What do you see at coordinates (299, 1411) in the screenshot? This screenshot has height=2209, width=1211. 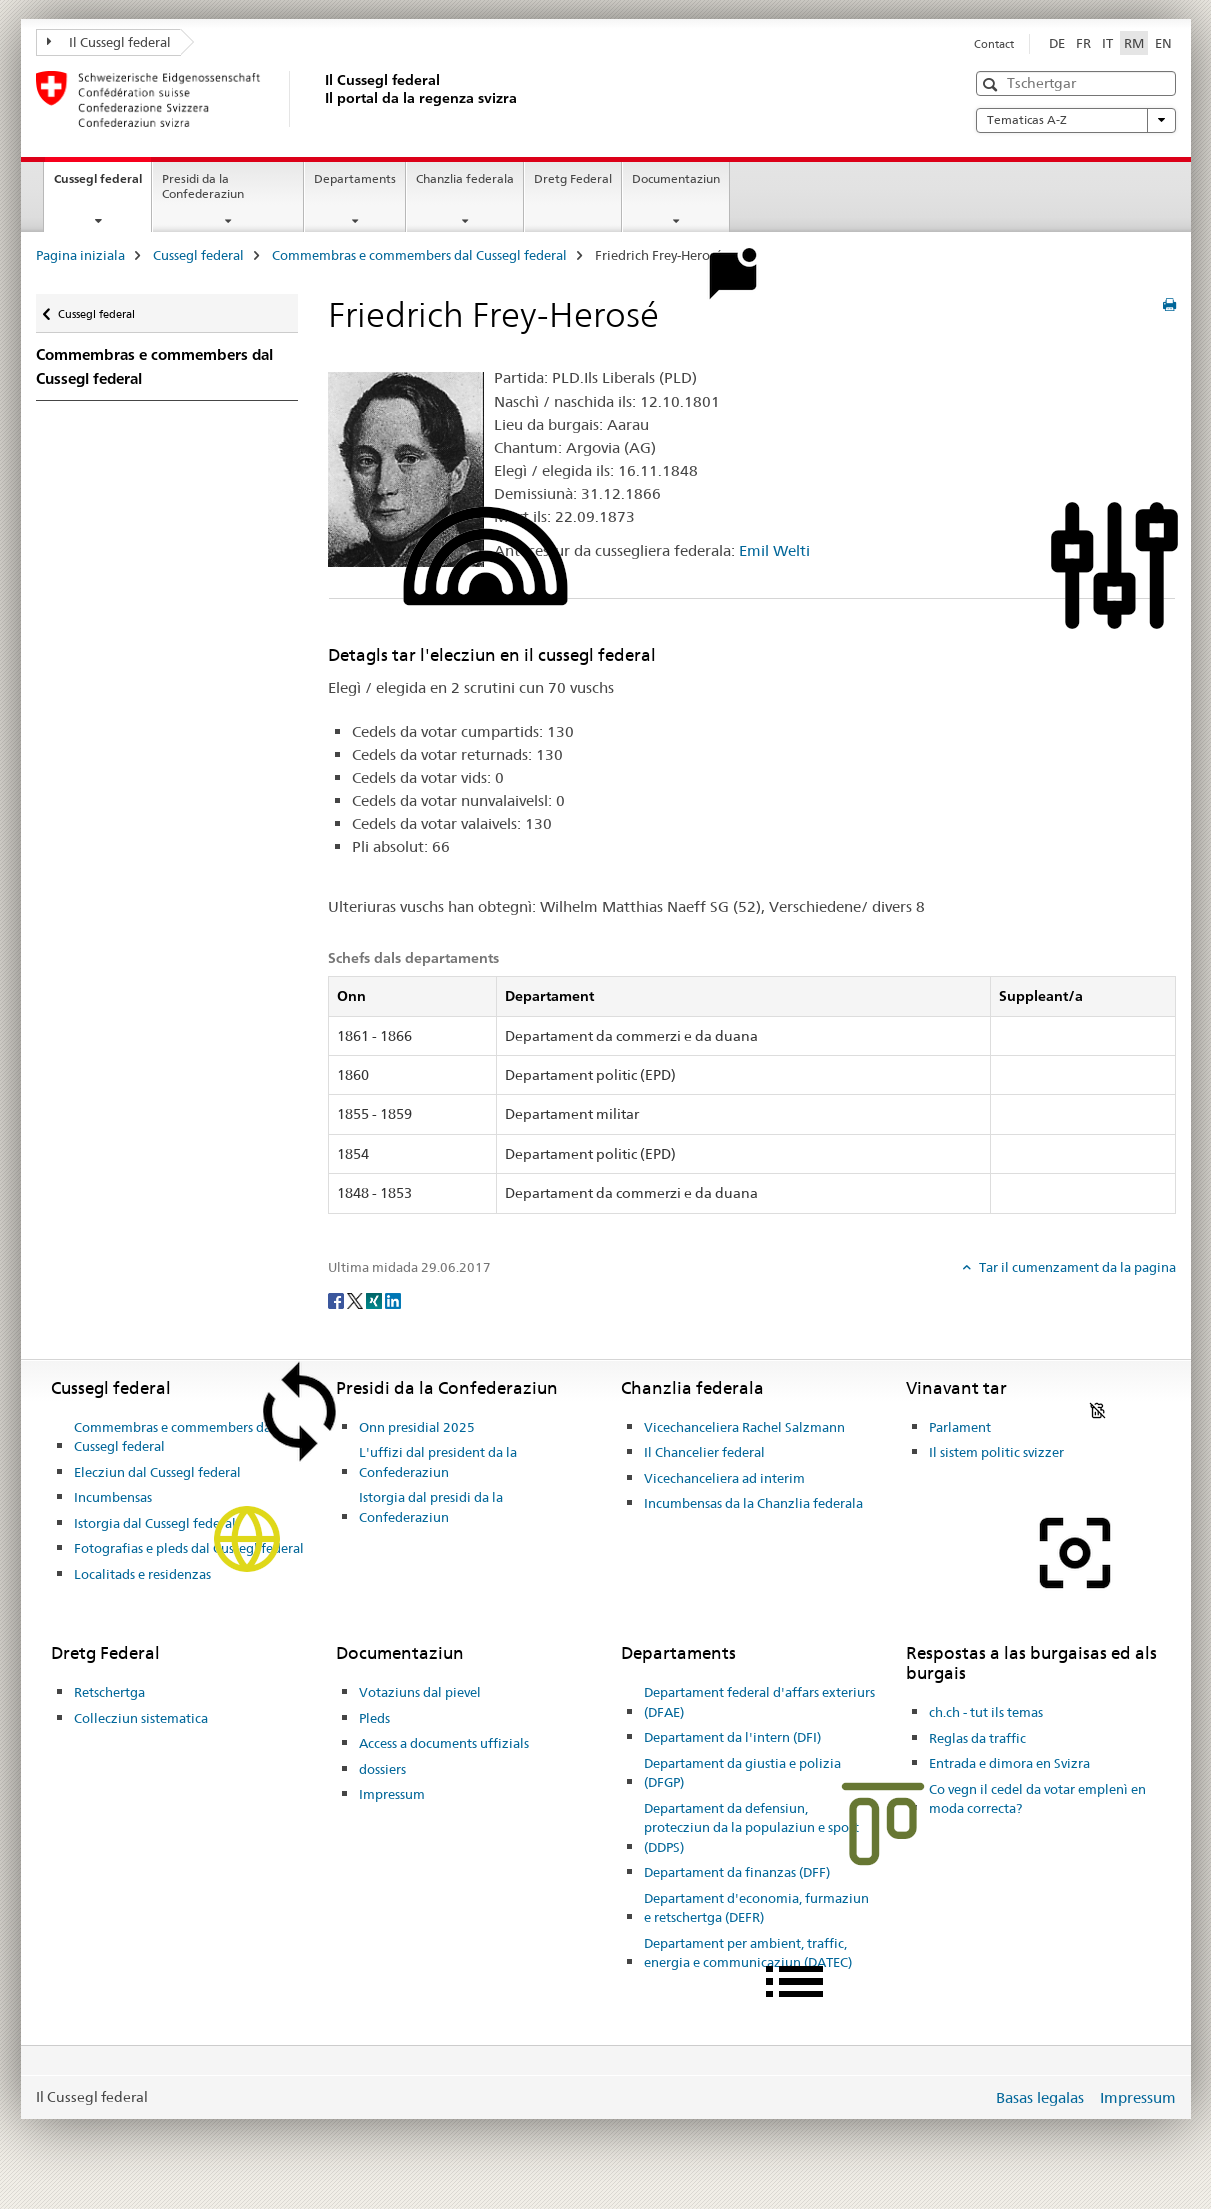 I see `sync data with cloud or server` at bounding box center [299, 1411].